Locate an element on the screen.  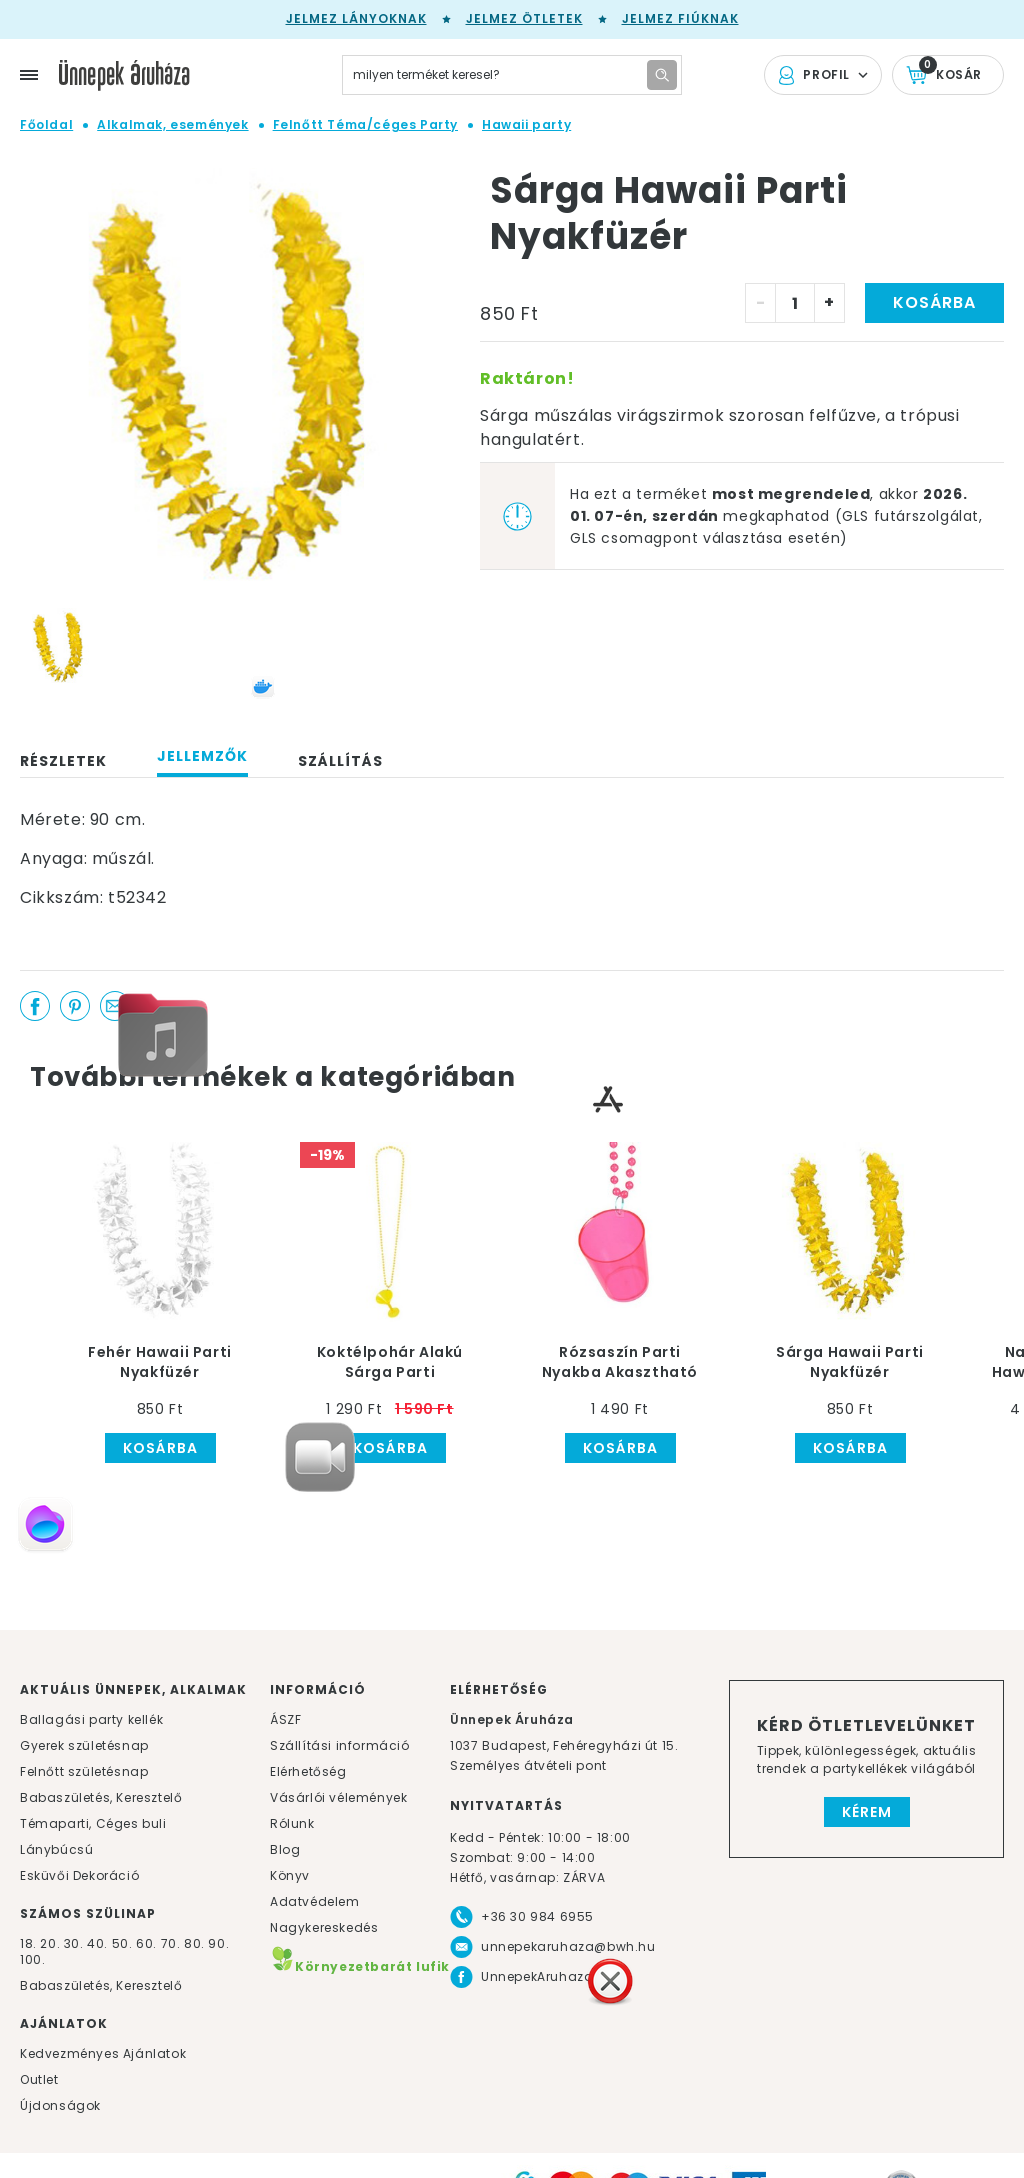
open fleet IDE application is located at coordinates (45, 1524).